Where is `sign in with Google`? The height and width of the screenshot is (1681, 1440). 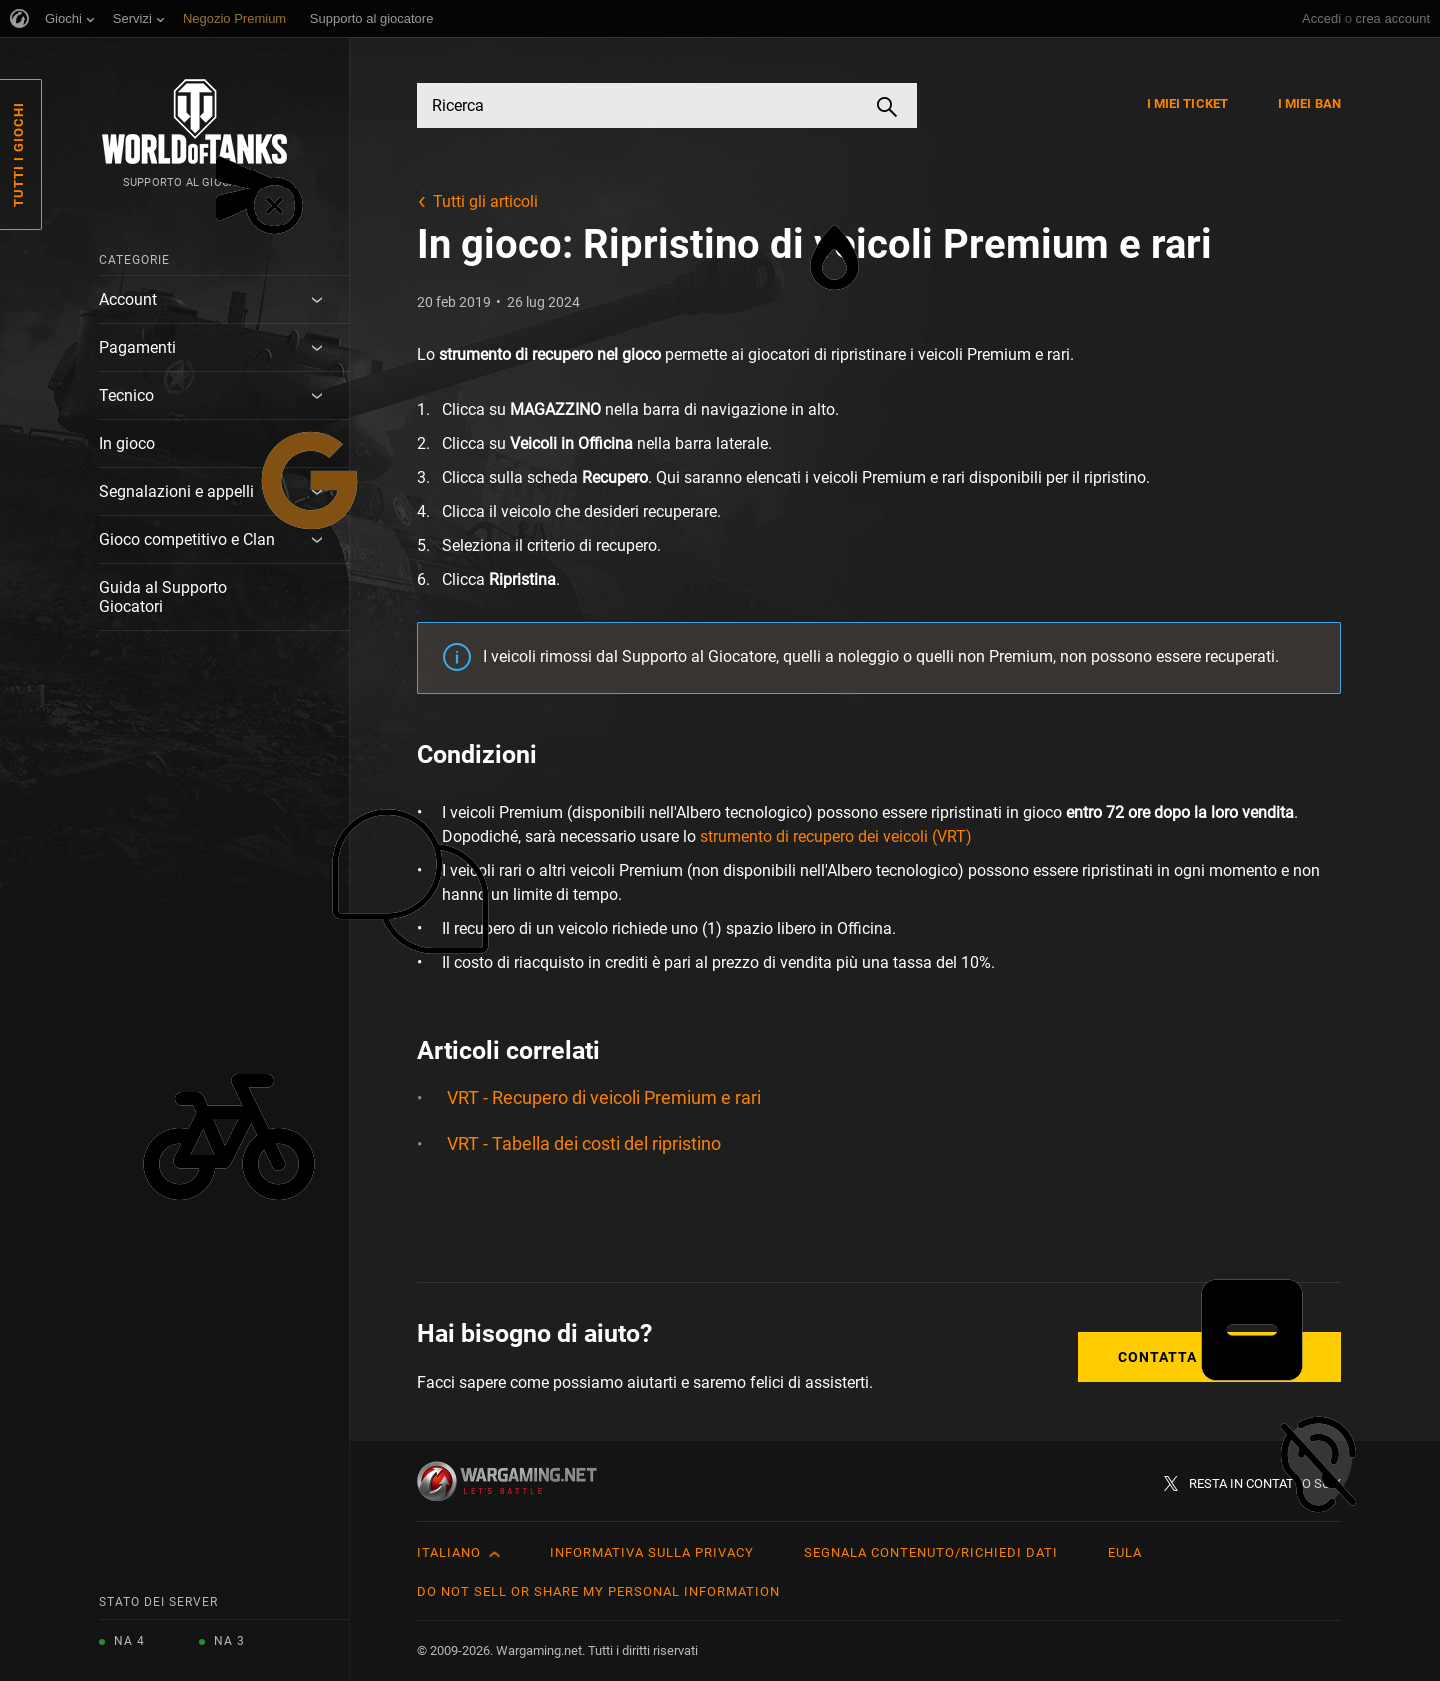
sign in with Google is located at coordinates (309, 480).